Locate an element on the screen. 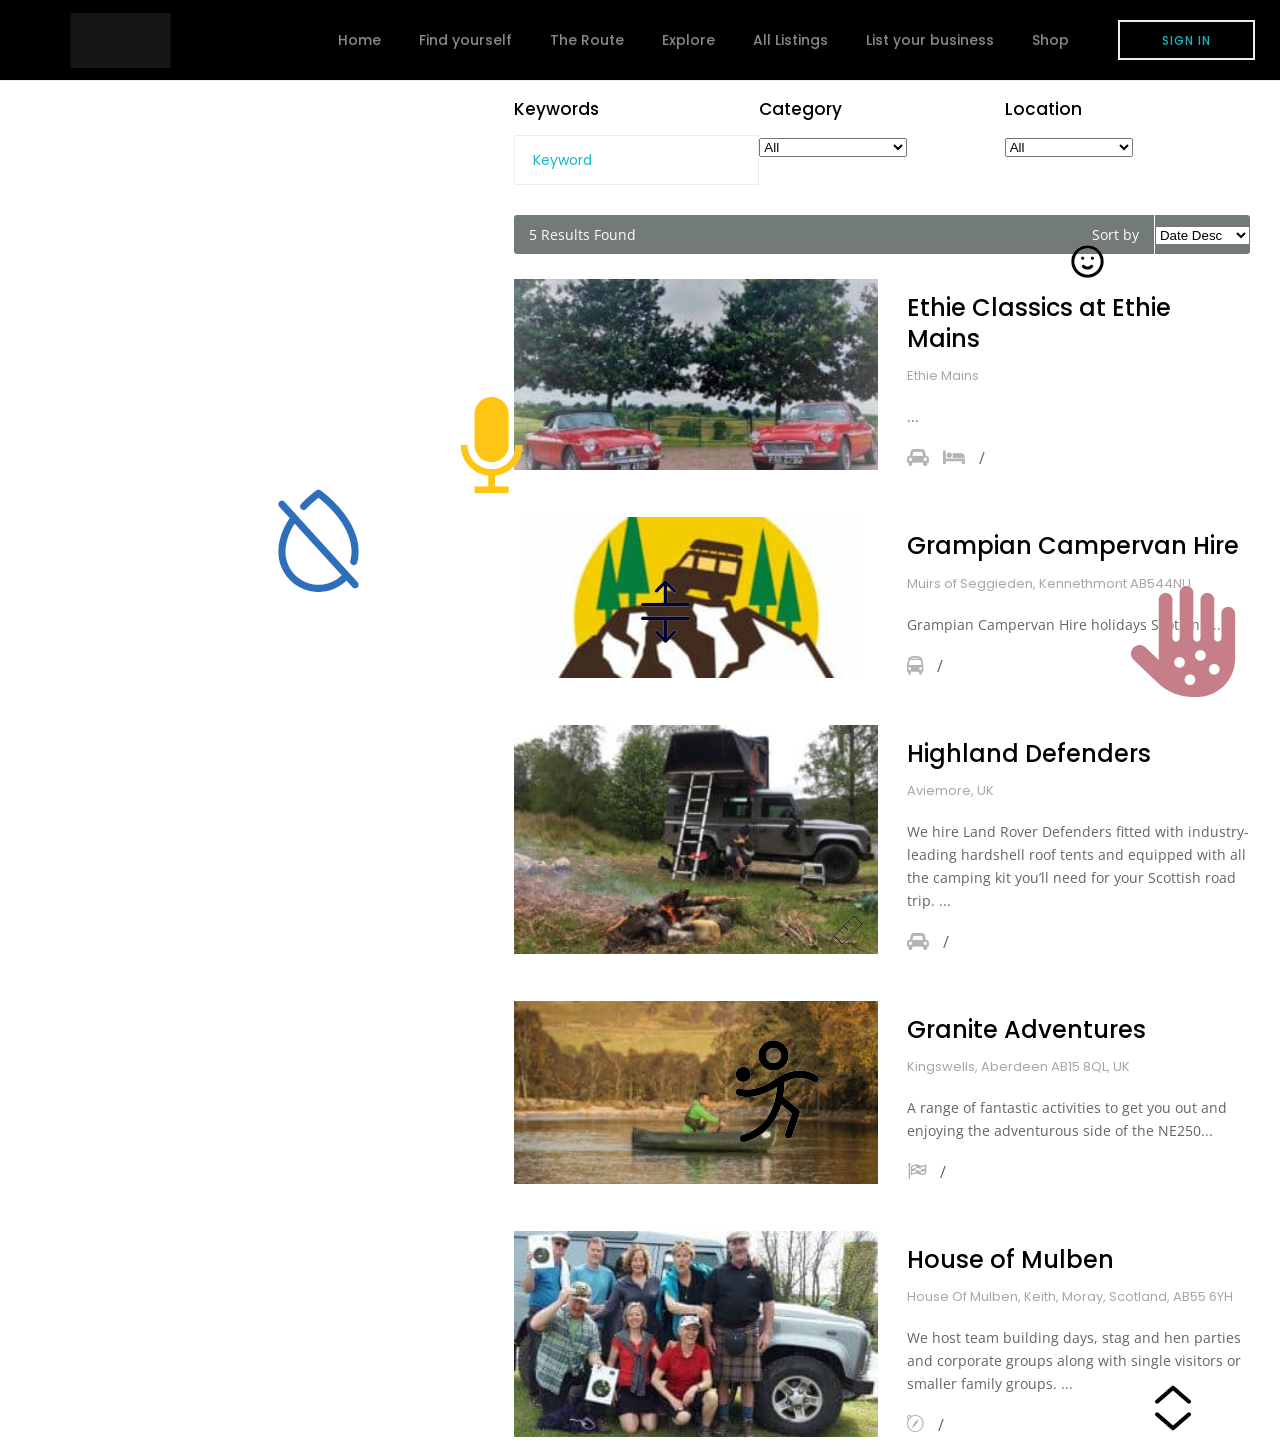 Image resolution: width=1280 pixels, height=1455 pixels. indicates allergy information or warnings is located at coordinates (1186, 641).